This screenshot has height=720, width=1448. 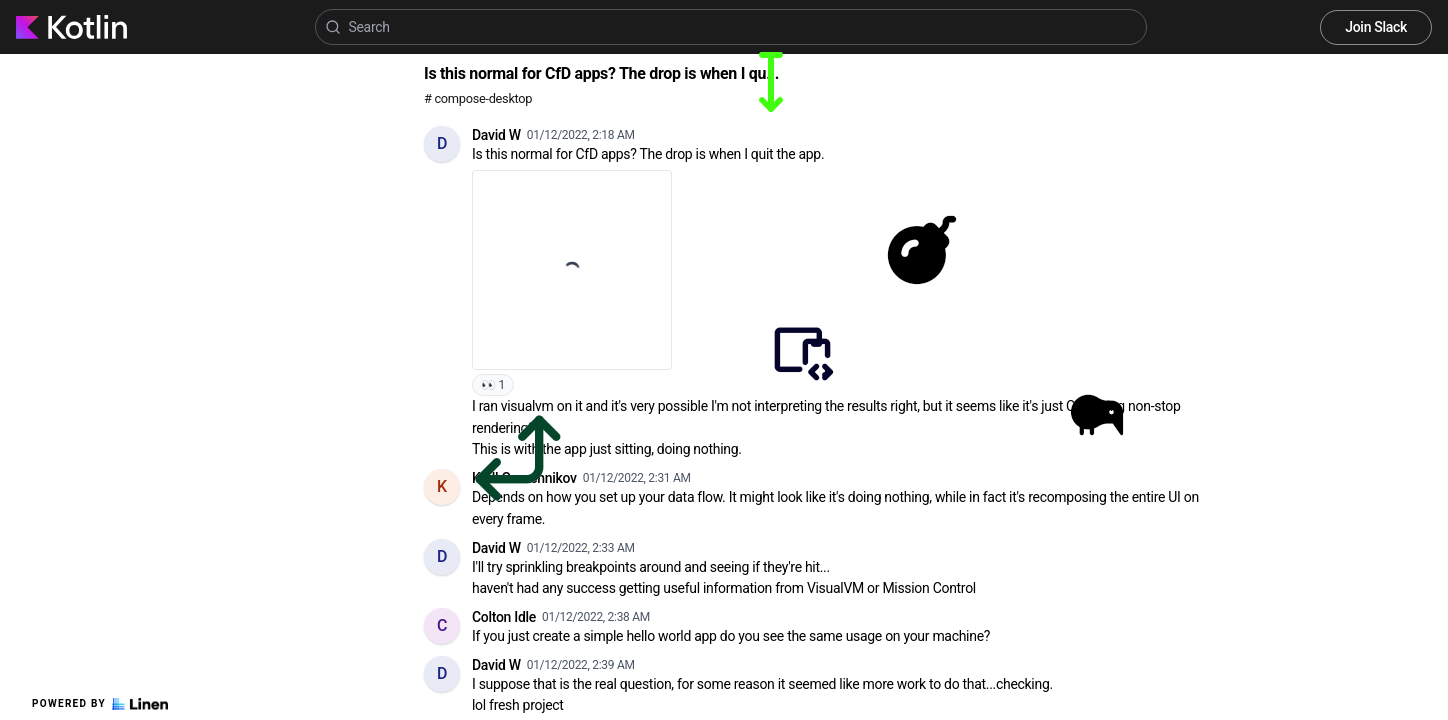 What do you see at coordinates (802, 352) in the screenshot?
I see `access developer tools across devices` at bounding box center [802, 352].